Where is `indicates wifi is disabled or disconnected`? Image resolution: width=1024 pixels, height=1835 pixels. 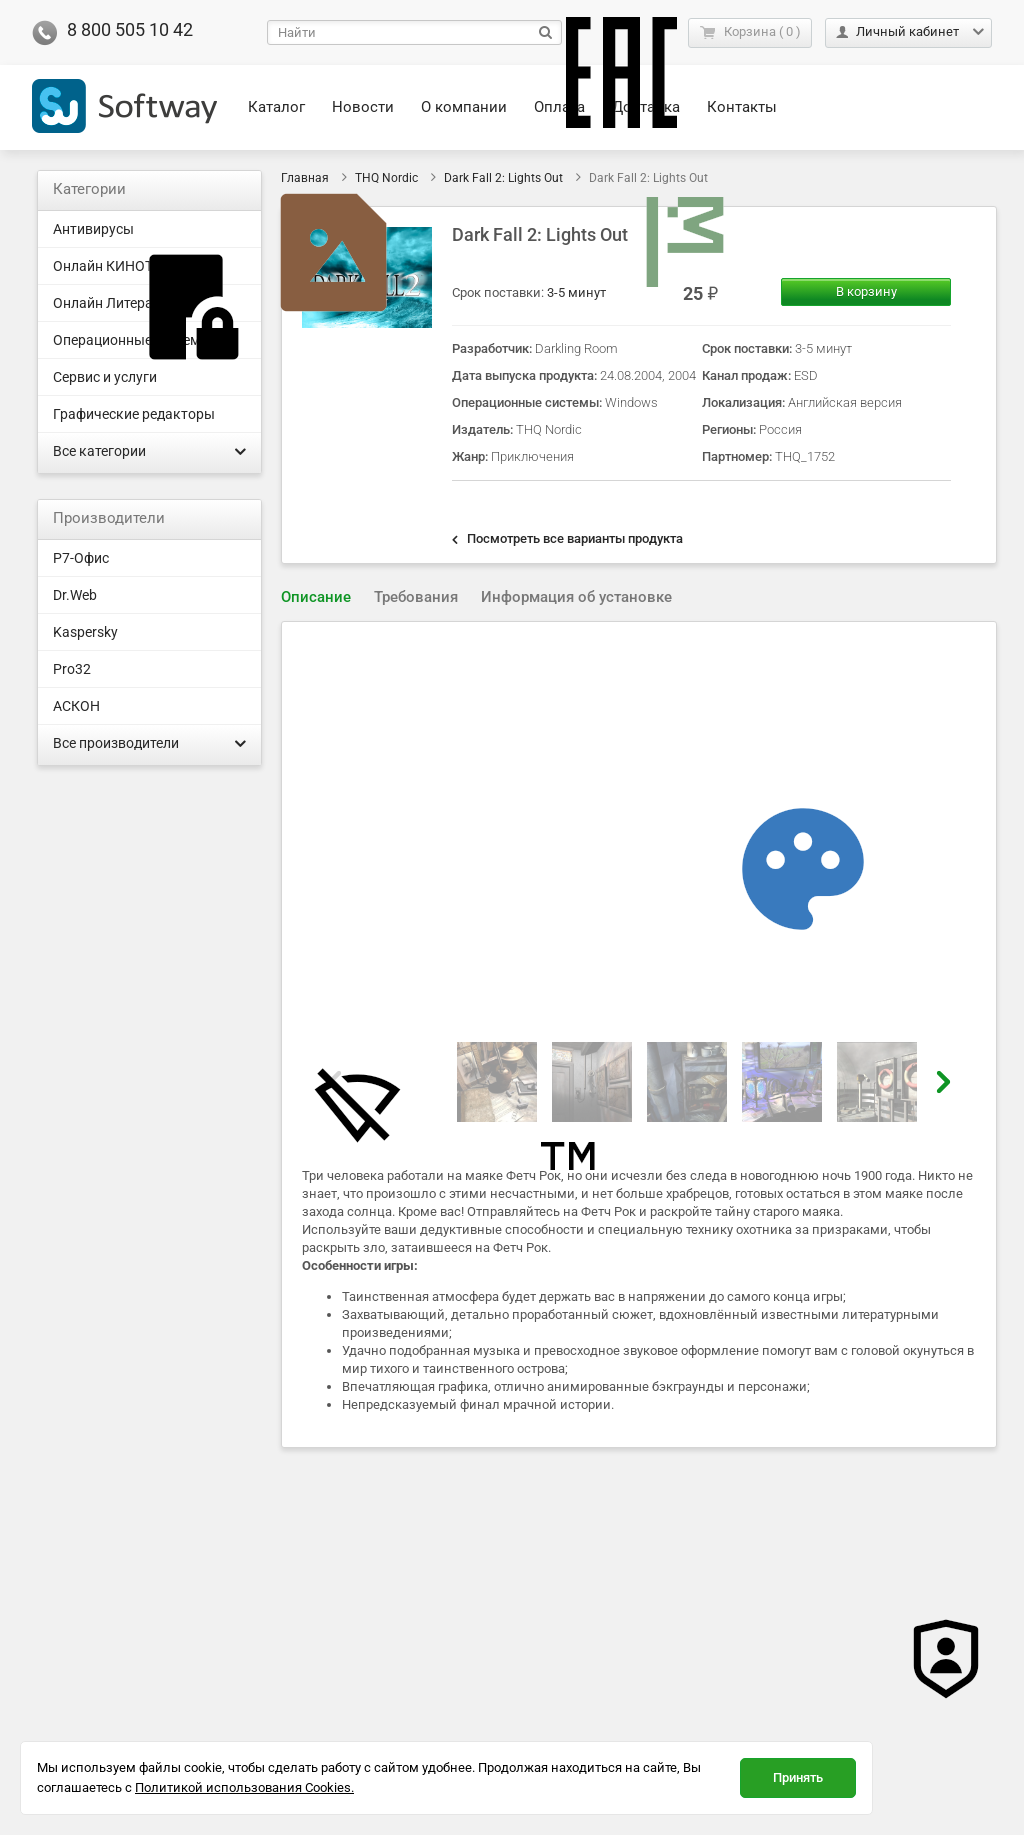
indicates wifi is disabled or disconnected is located at coordinates (357, 1108).